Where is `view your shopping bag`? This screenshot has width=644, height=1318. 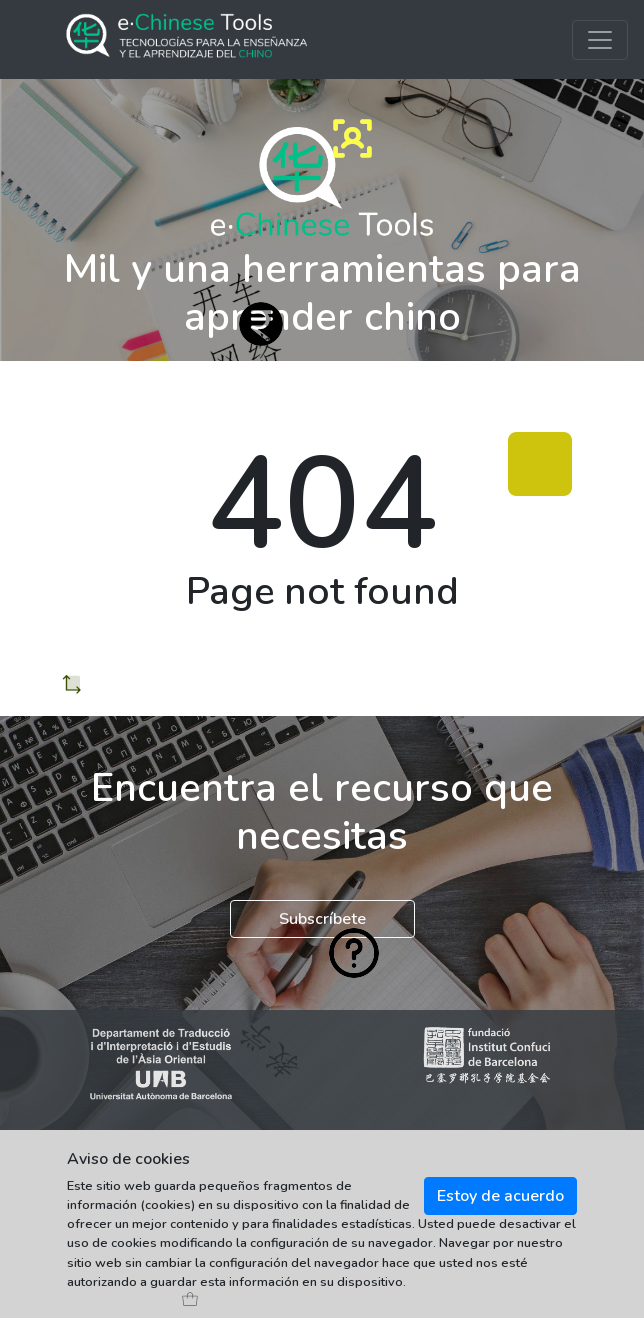 view your shopping bag is located at coordinates (190, 1300).